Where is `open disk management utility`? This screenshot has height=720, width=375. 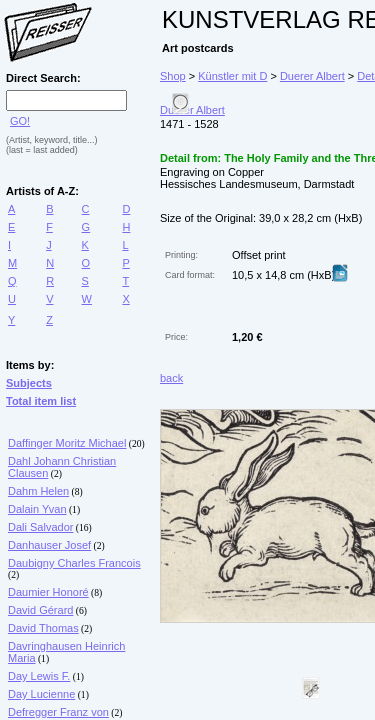
open disk management utility is located at coordinates (180, 103).